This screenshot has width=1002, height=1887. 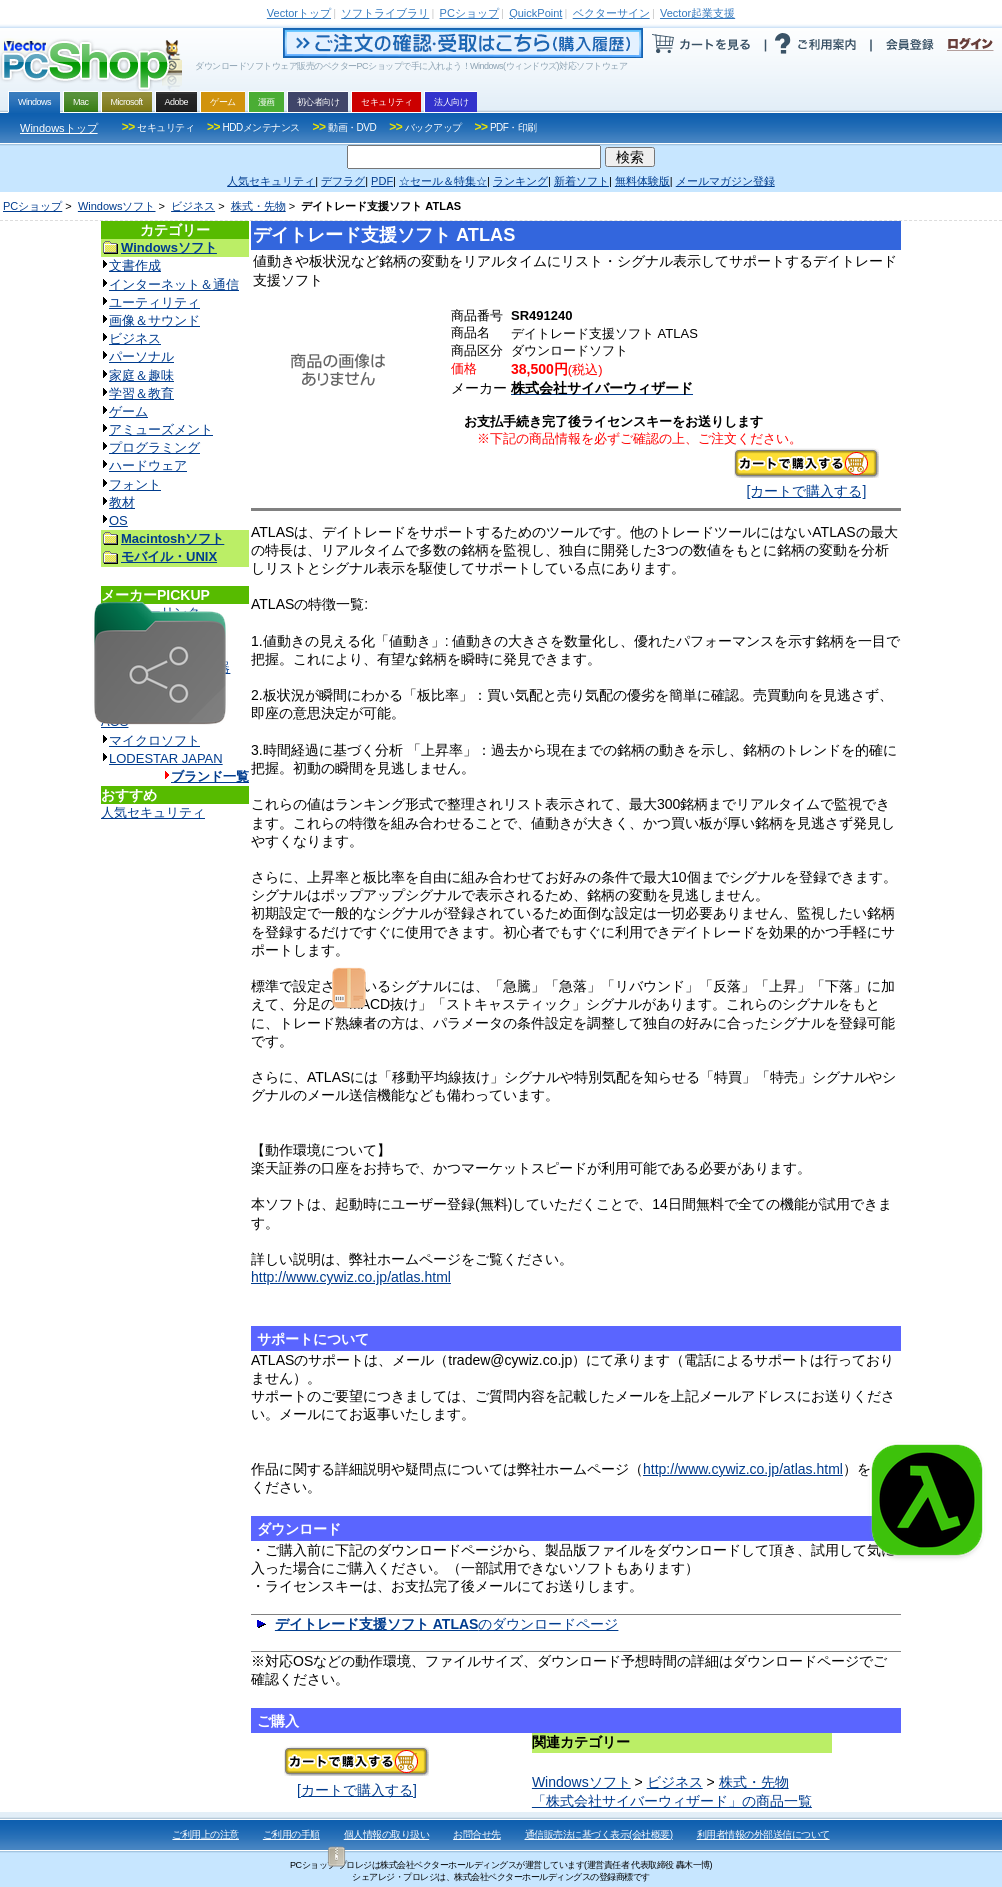 I want to click on open archive manager application, so click(x=336, y=1856).